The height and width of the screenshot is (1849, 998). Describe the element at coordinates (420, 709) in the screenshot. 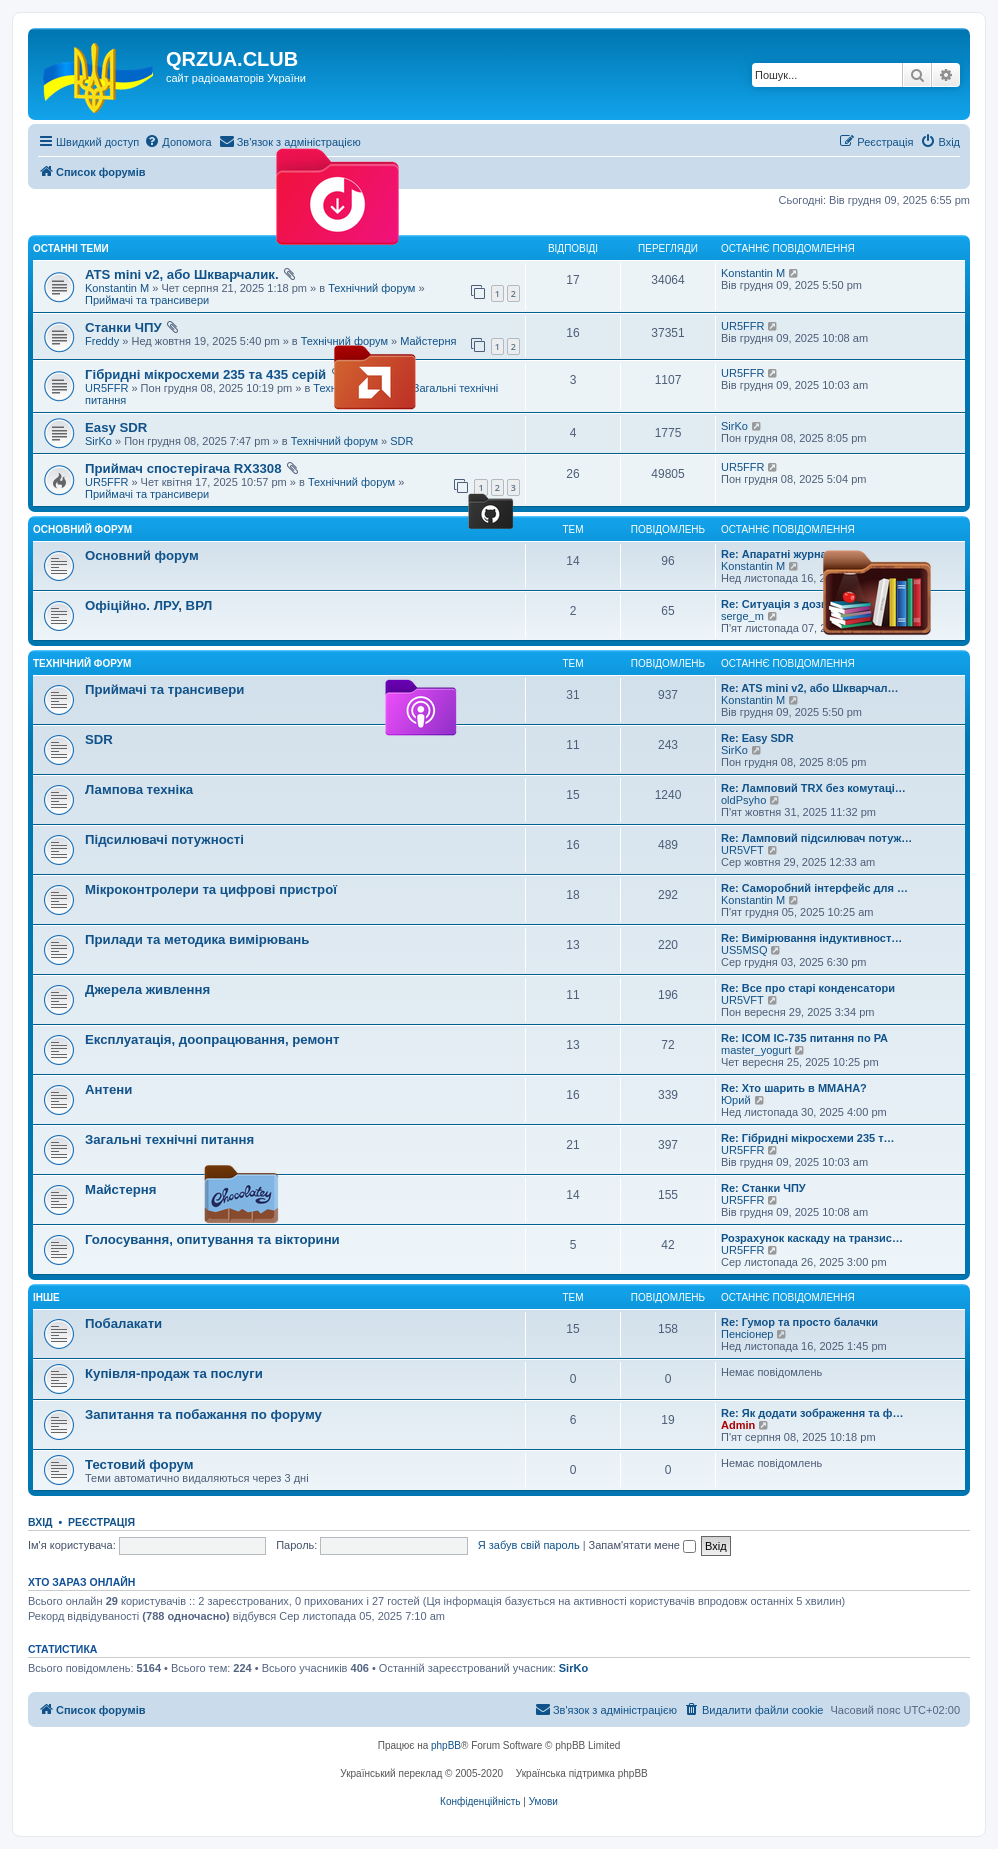

I see `open folder containing podcast files` at that location.